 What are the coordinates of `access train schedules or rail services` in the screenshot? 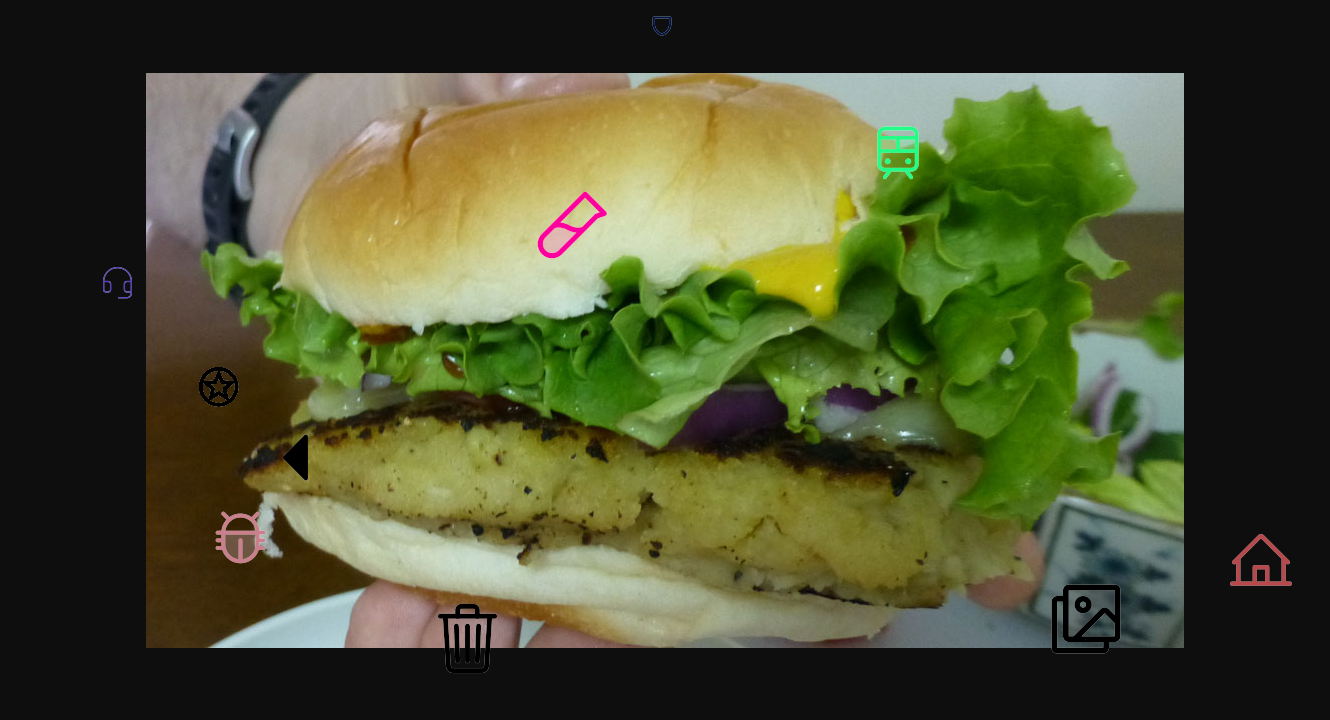 It's located at (898, 151).